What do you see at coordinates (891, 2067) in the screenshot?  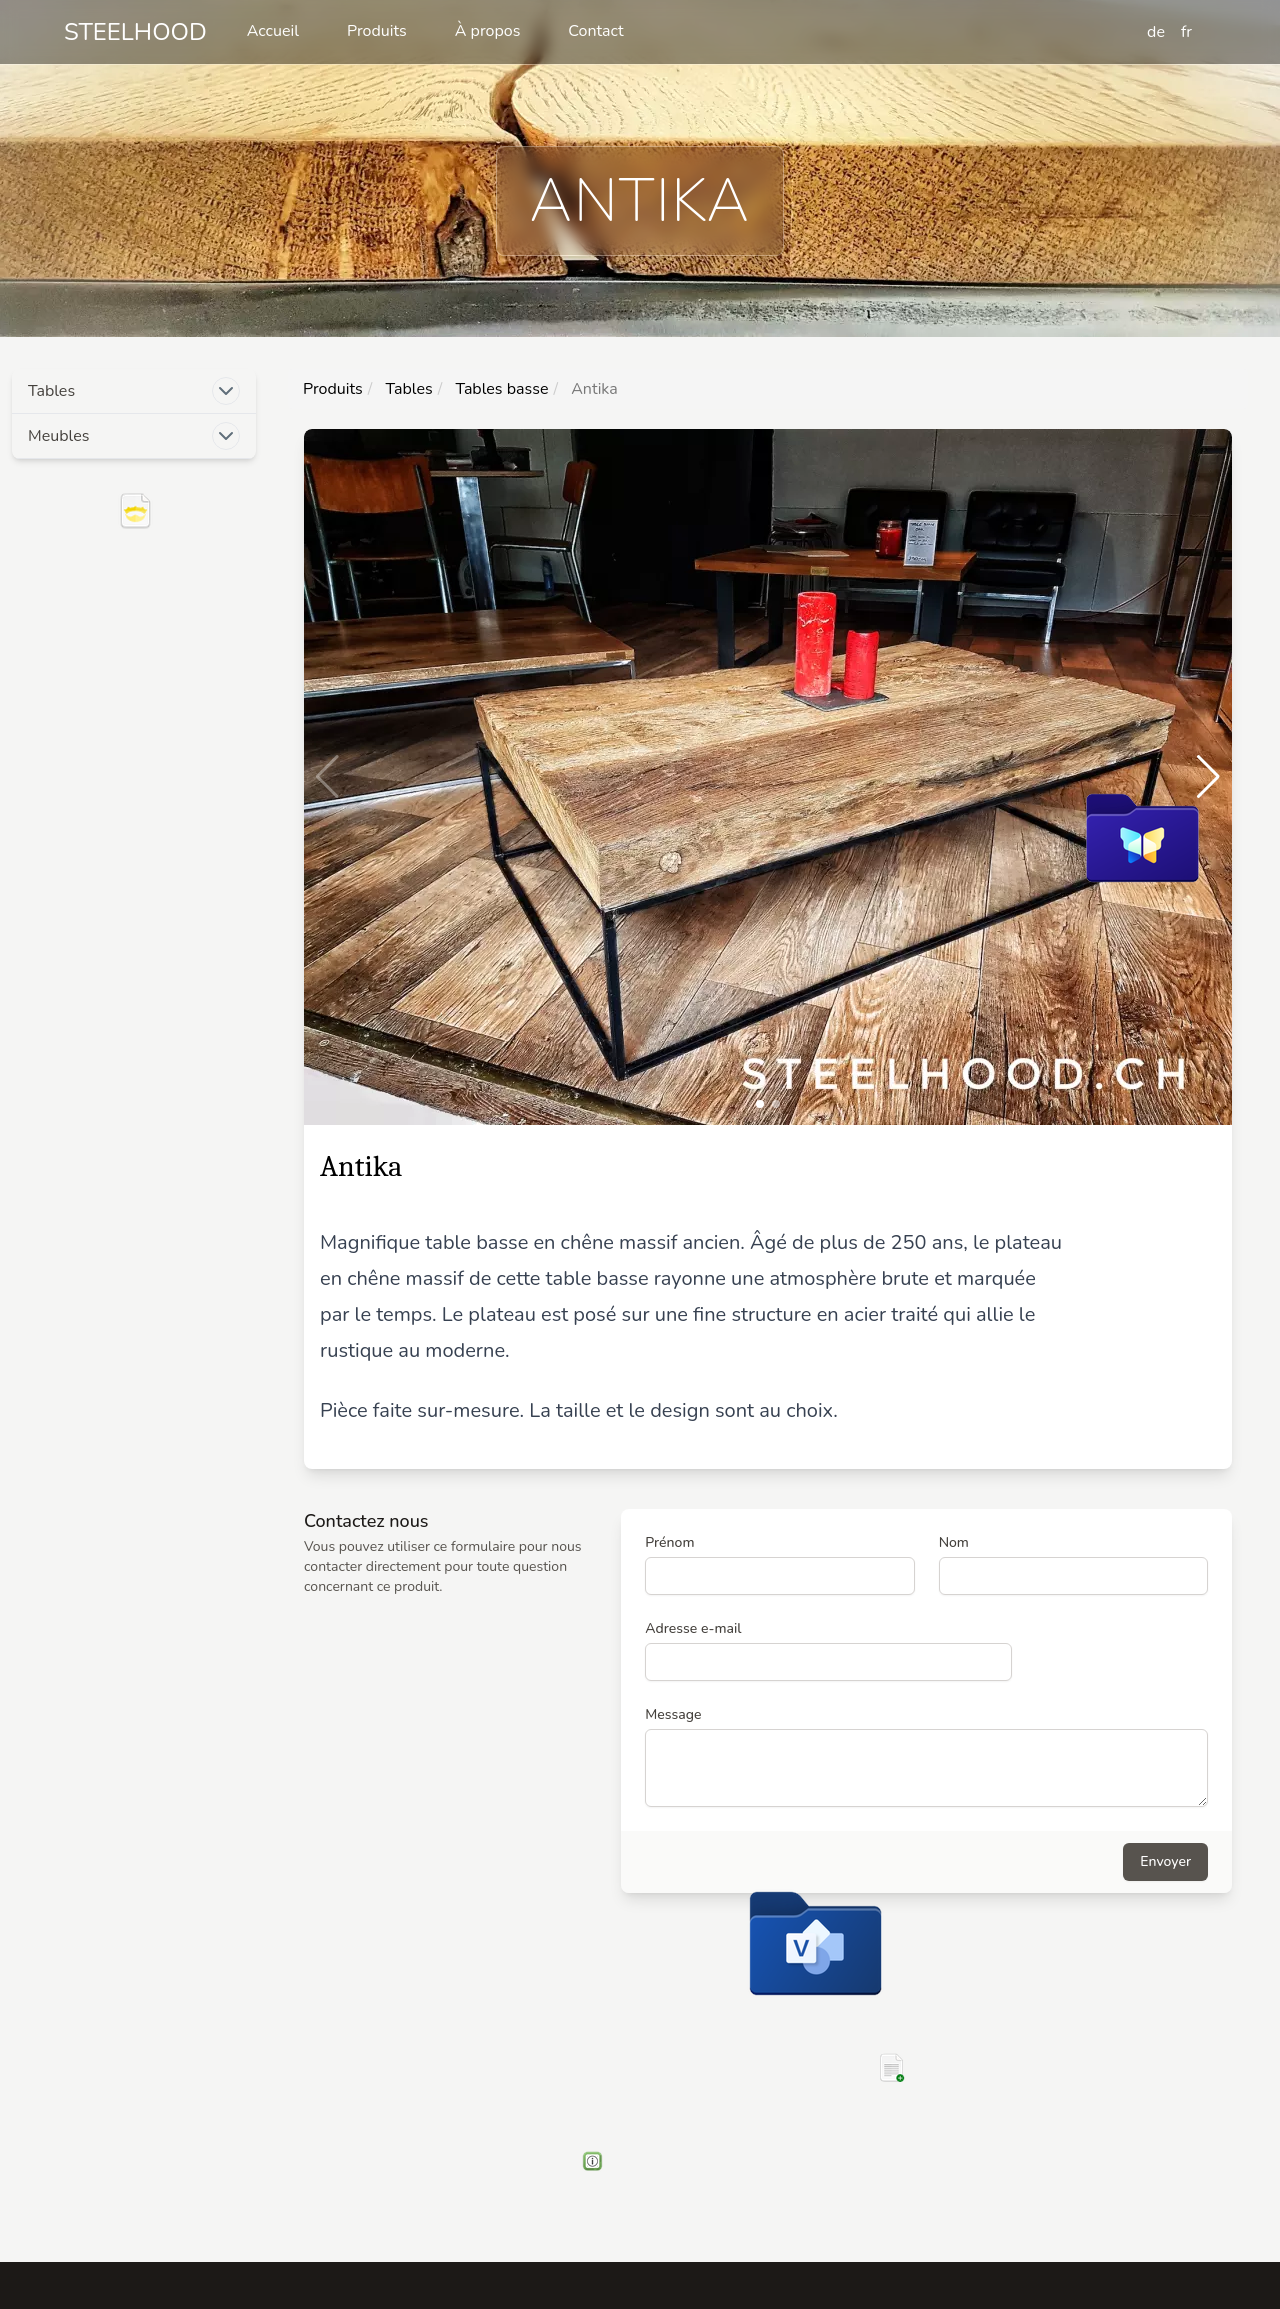 I see `create a new document` at bounding box center [891, 2067].